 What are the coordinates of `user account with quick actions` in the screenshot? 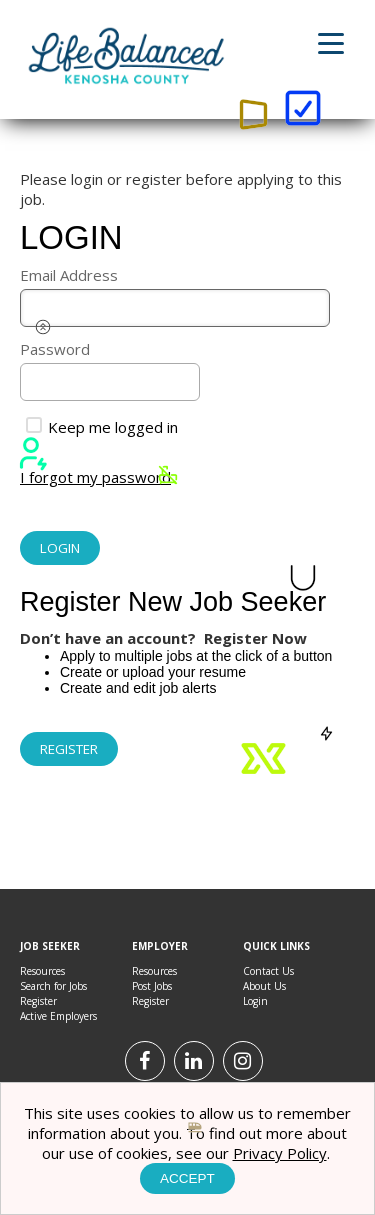 It's located at (31, 453).